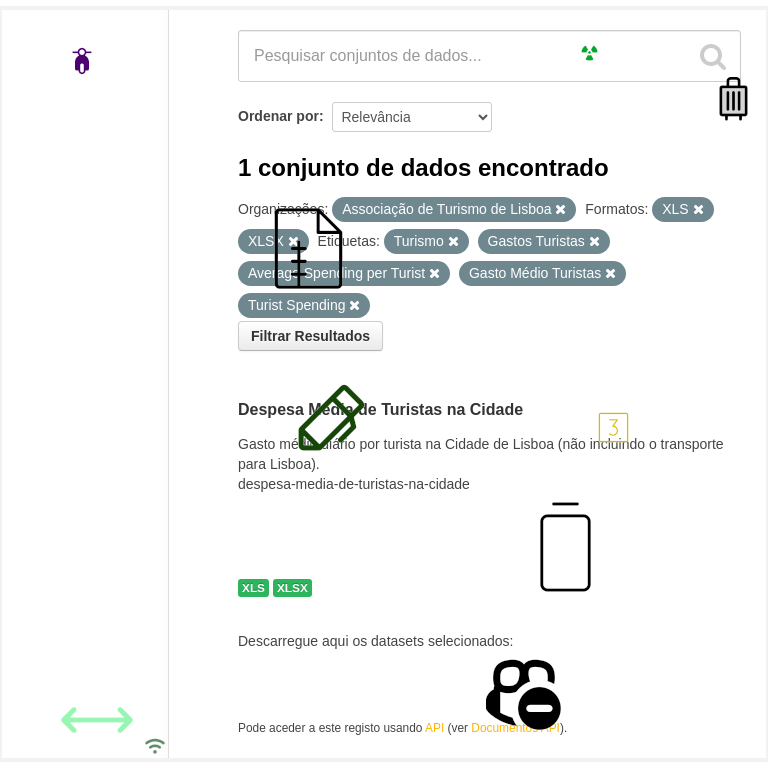  Describe the element at coordinates (565, 548) in the screenshot. I see `indicates battery is completely drained` at that location.